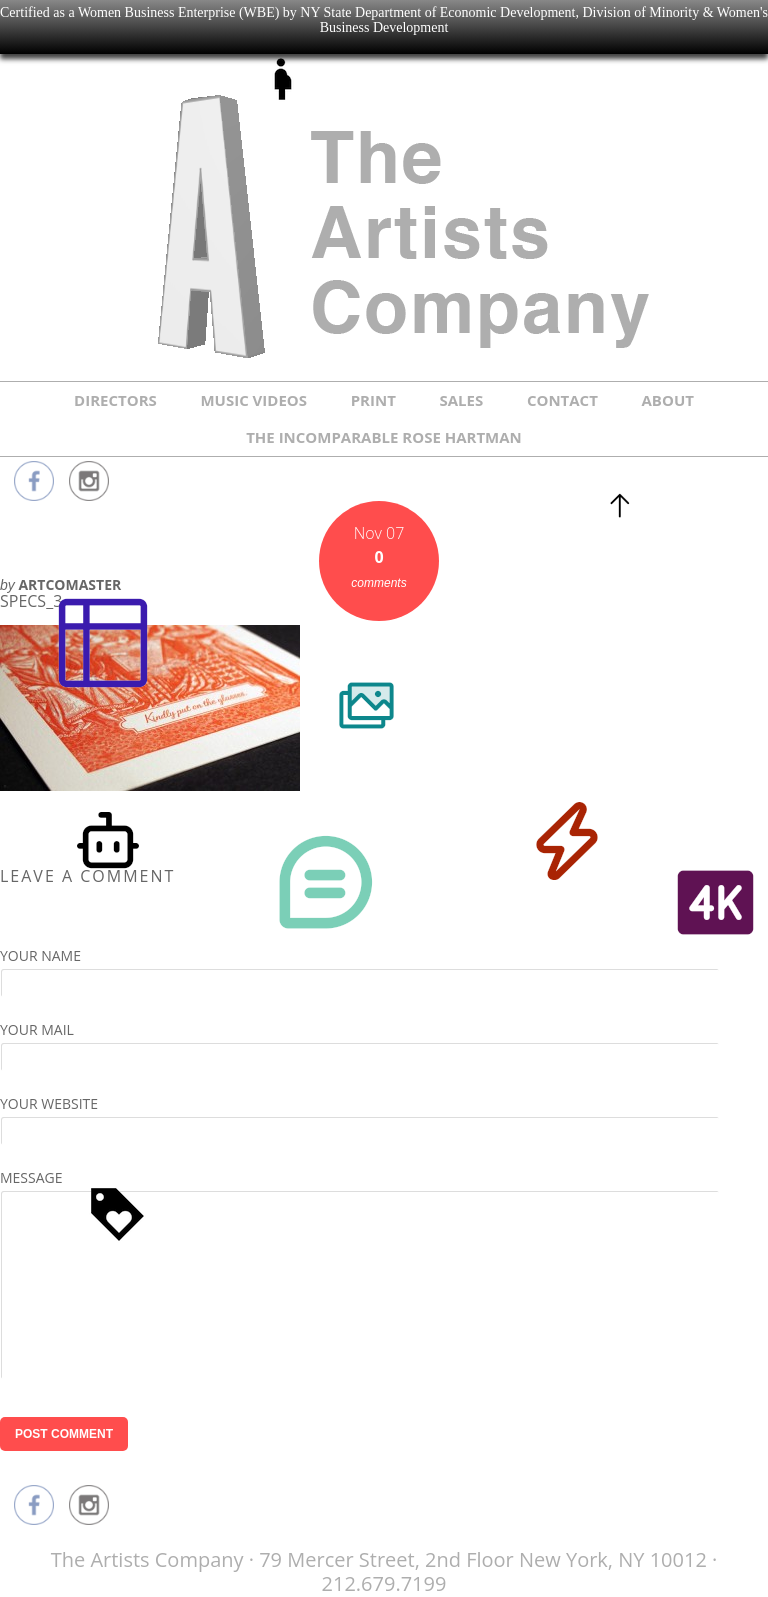 Image resolution: width=768 pixels, height=1597 pixels. What do you see at coordinates (108, 843) in the screenshot?
I see `view dependabot alerts and automated dependency updates` at bounding box center [108, 843].